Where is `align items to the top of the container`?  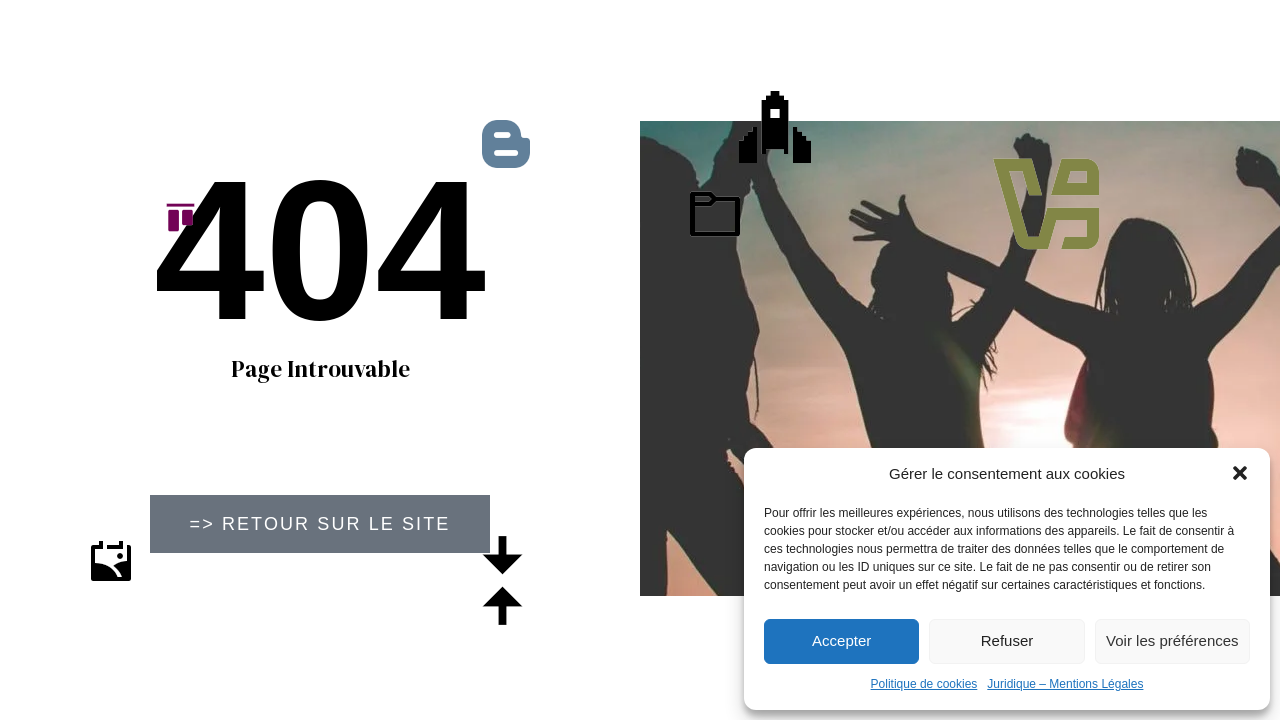 align items to the top of the container is located at coordinates (180, 217).